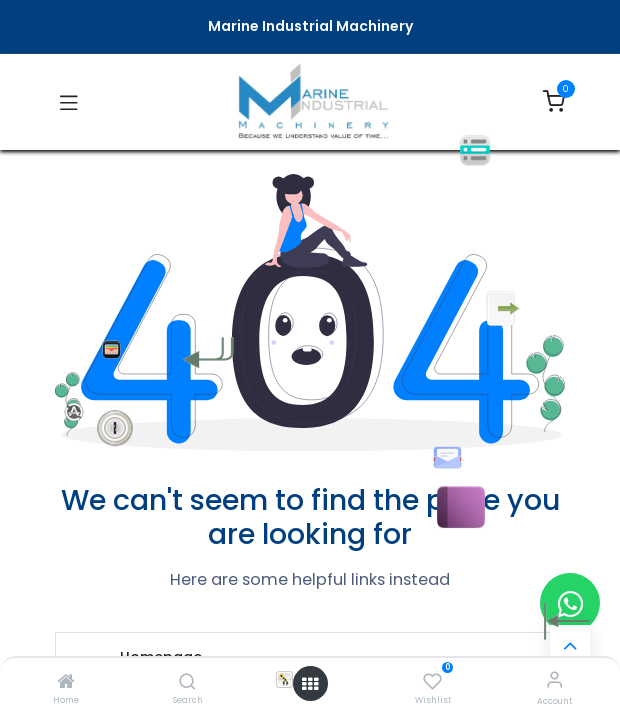 This screenshot has height=720, width=620. I want to click on open seahorse password and encryption key manager, so click(115, 428).